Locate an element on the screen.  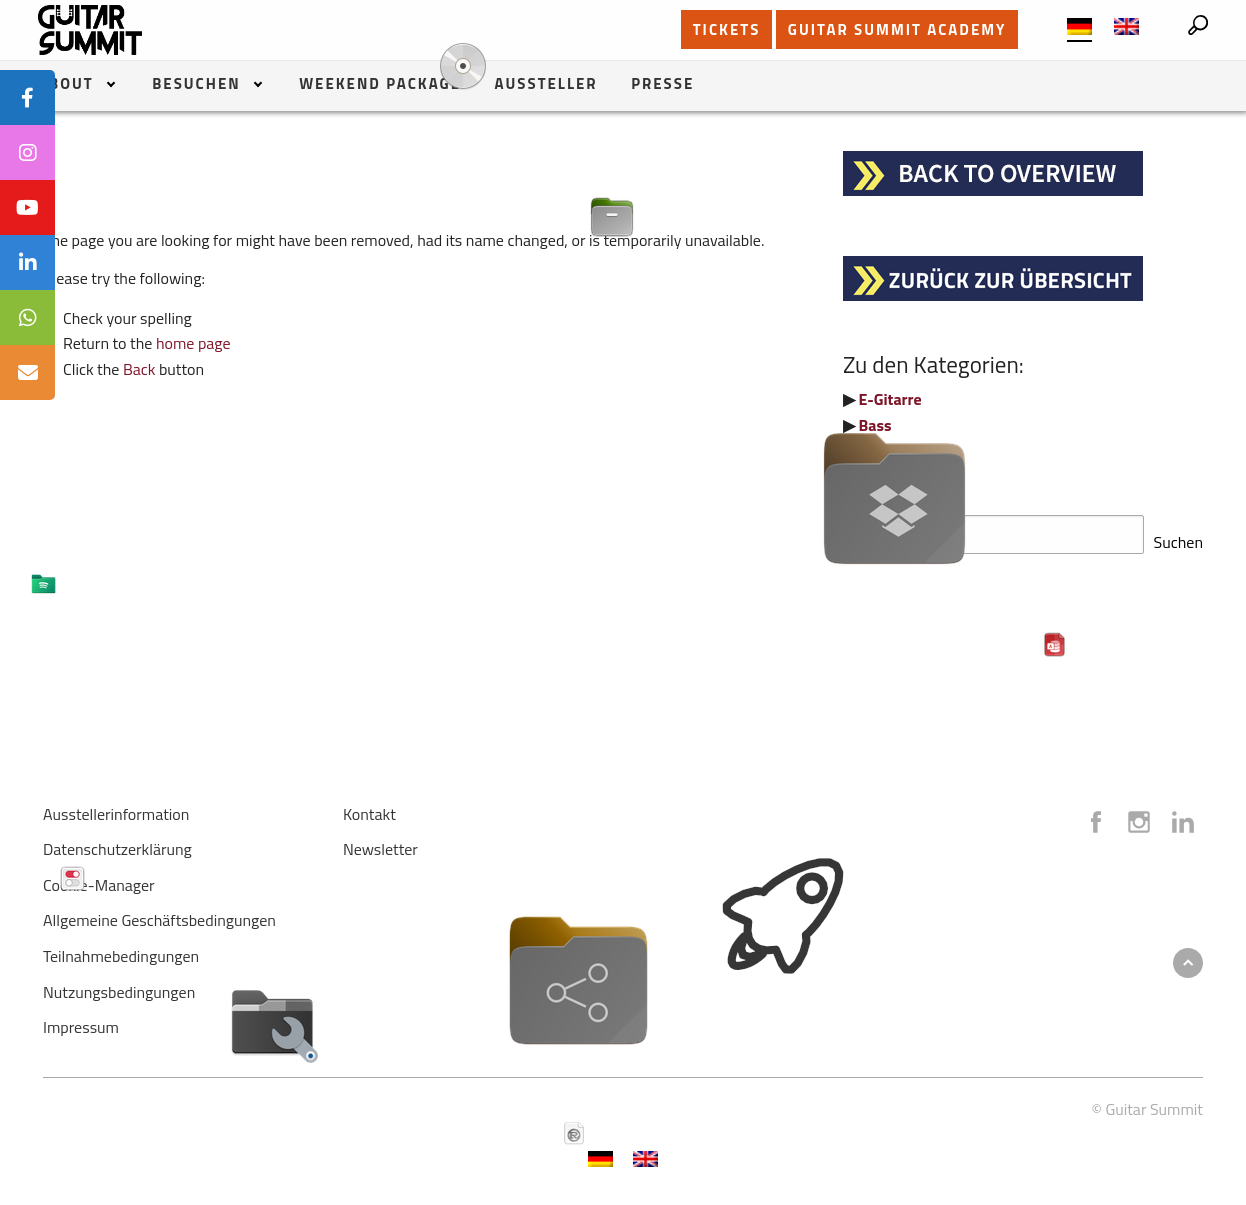
open your public shared folder is located at coordinates (578, 980).